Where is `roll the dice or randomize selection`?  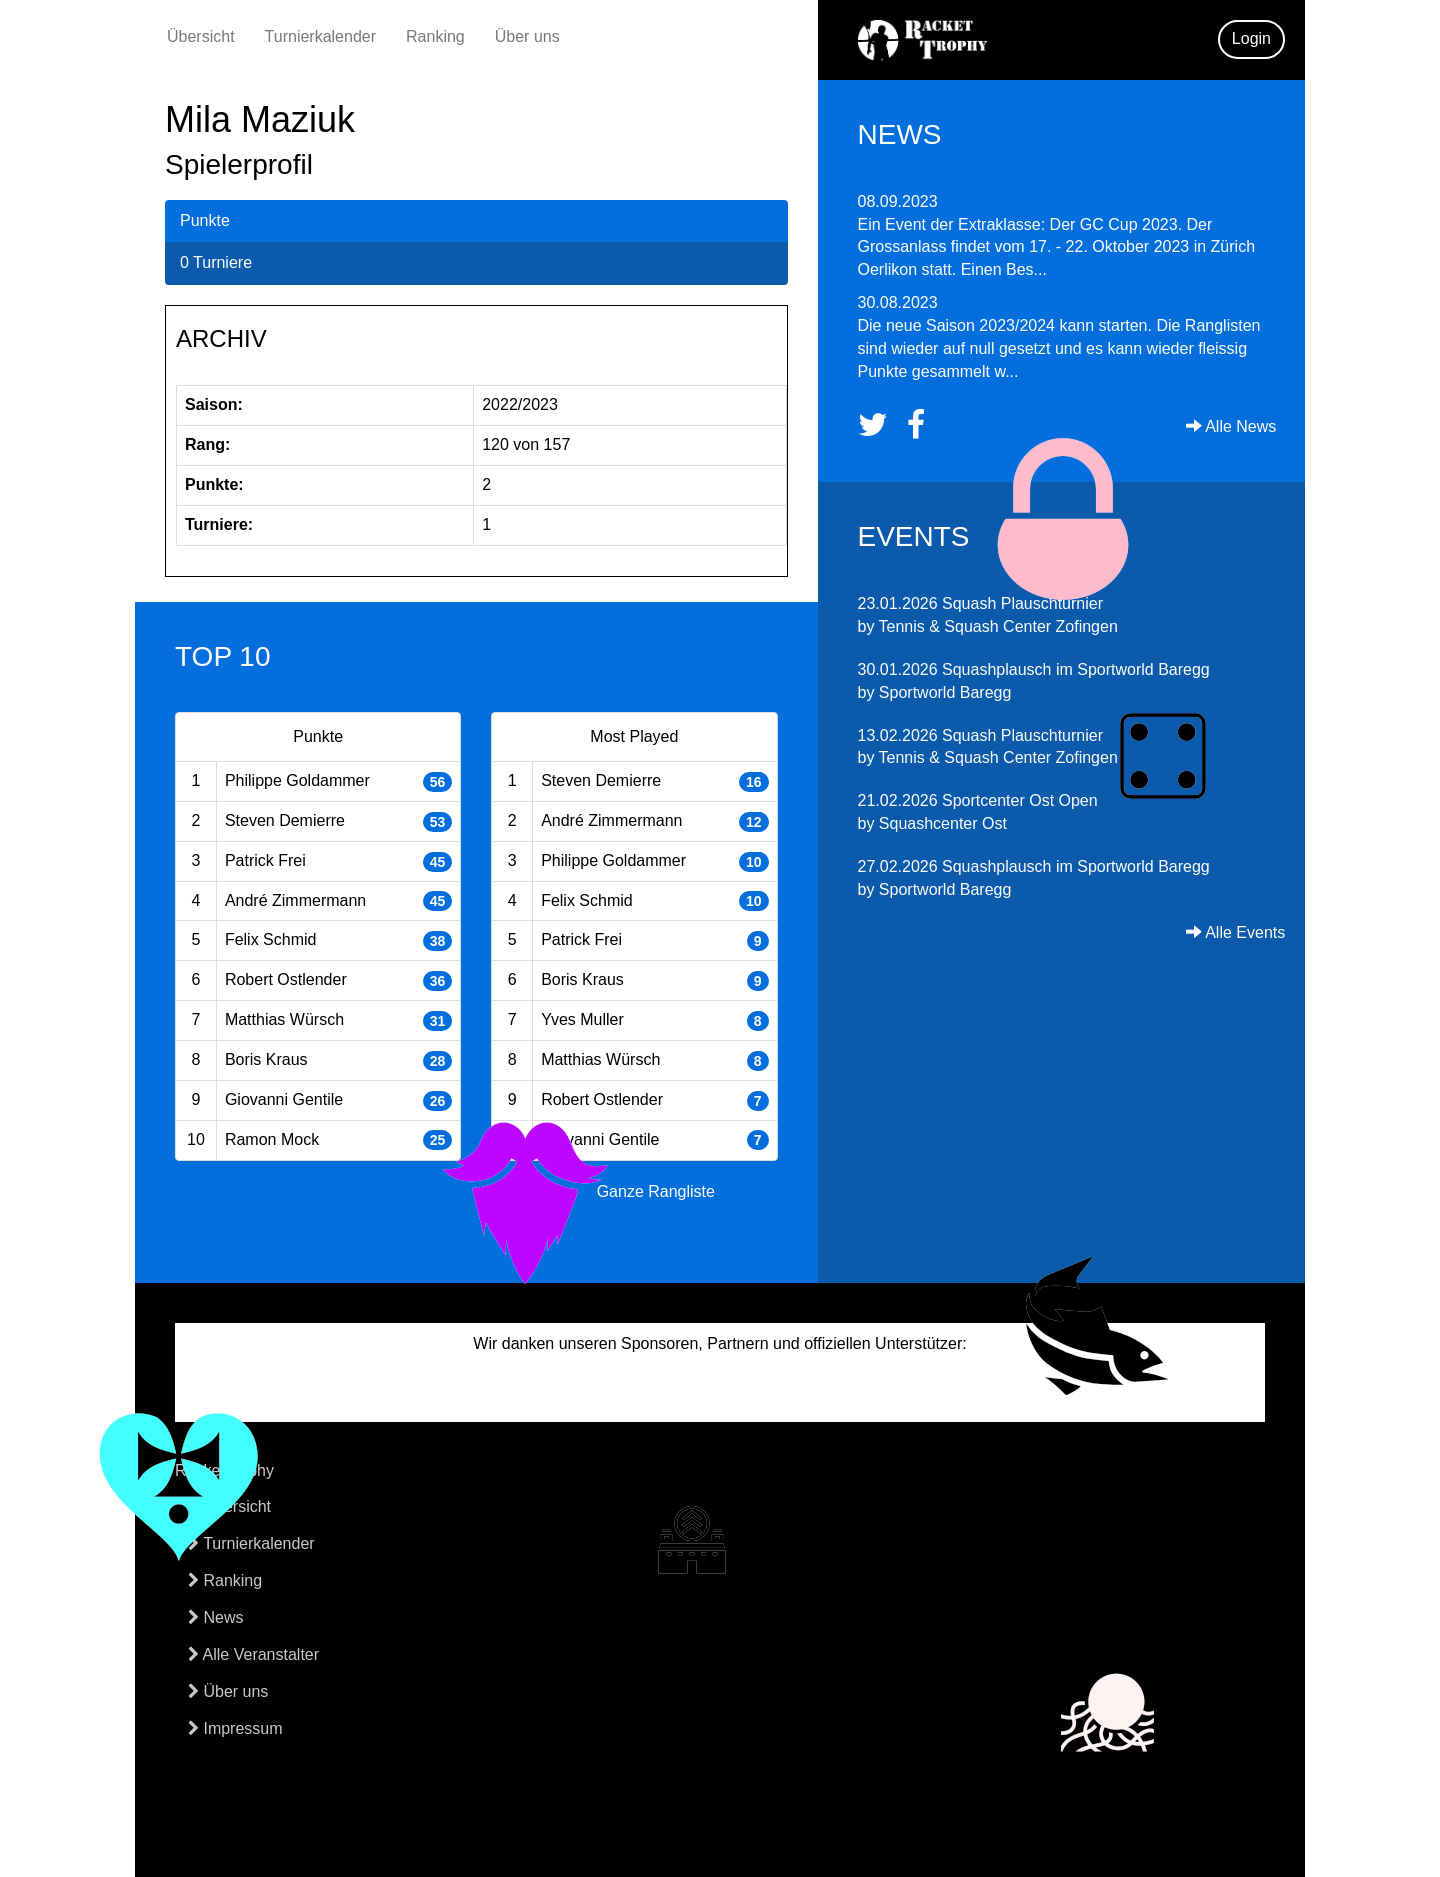 roll the dice or randomize selection is located at coordinates (1163, 756).